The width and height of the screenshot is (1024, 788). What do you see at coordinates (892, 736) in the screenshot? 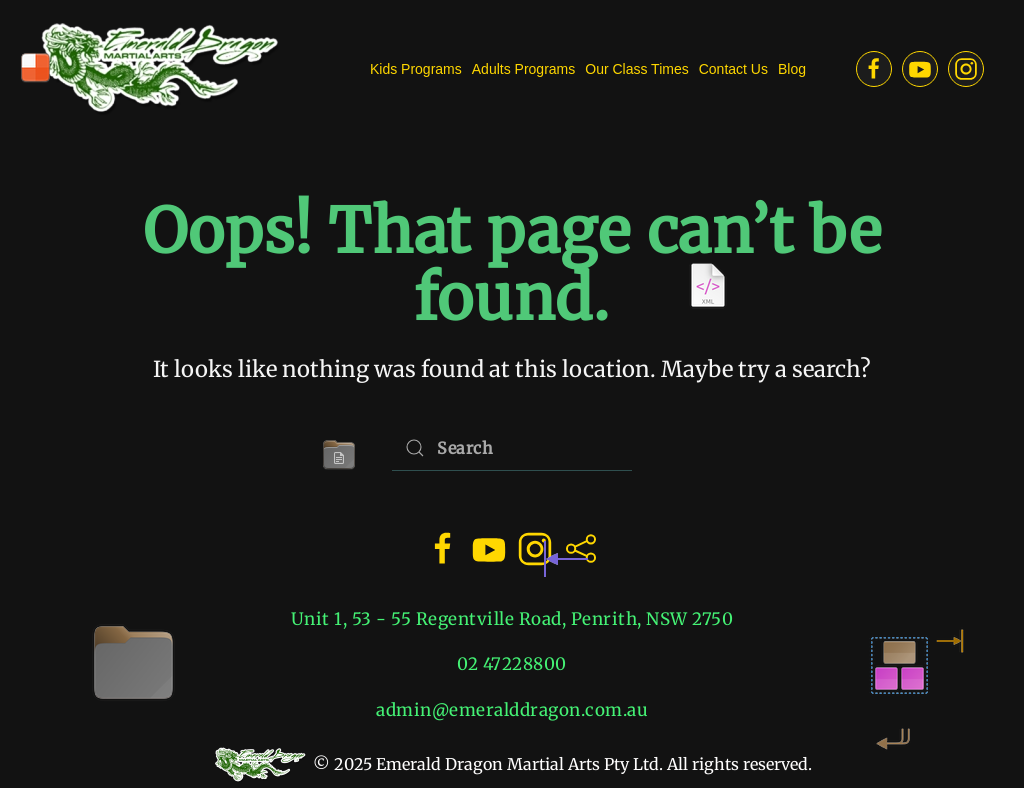
I see `reply to all recipients of an email` at bounding box center [892, 736].